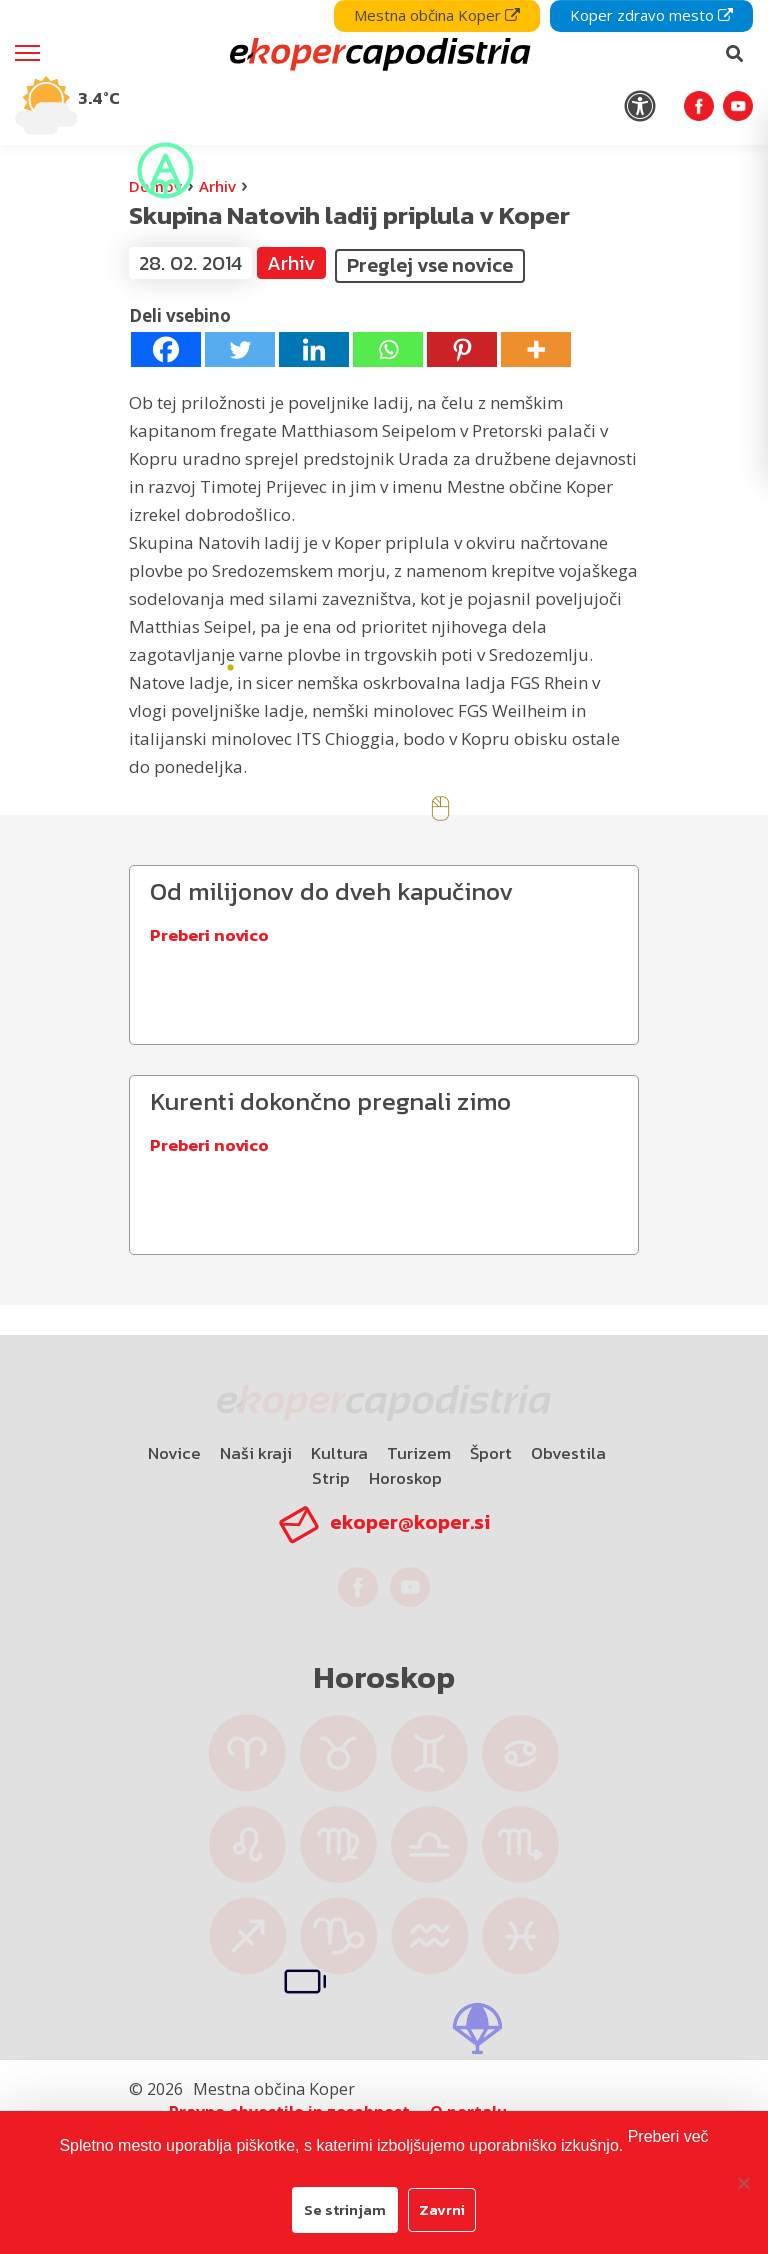  What do you see at coordinates (304, 1981) in the screenshot?
I see `indicates battery is completely drained` at bounding box center [304, 1981].